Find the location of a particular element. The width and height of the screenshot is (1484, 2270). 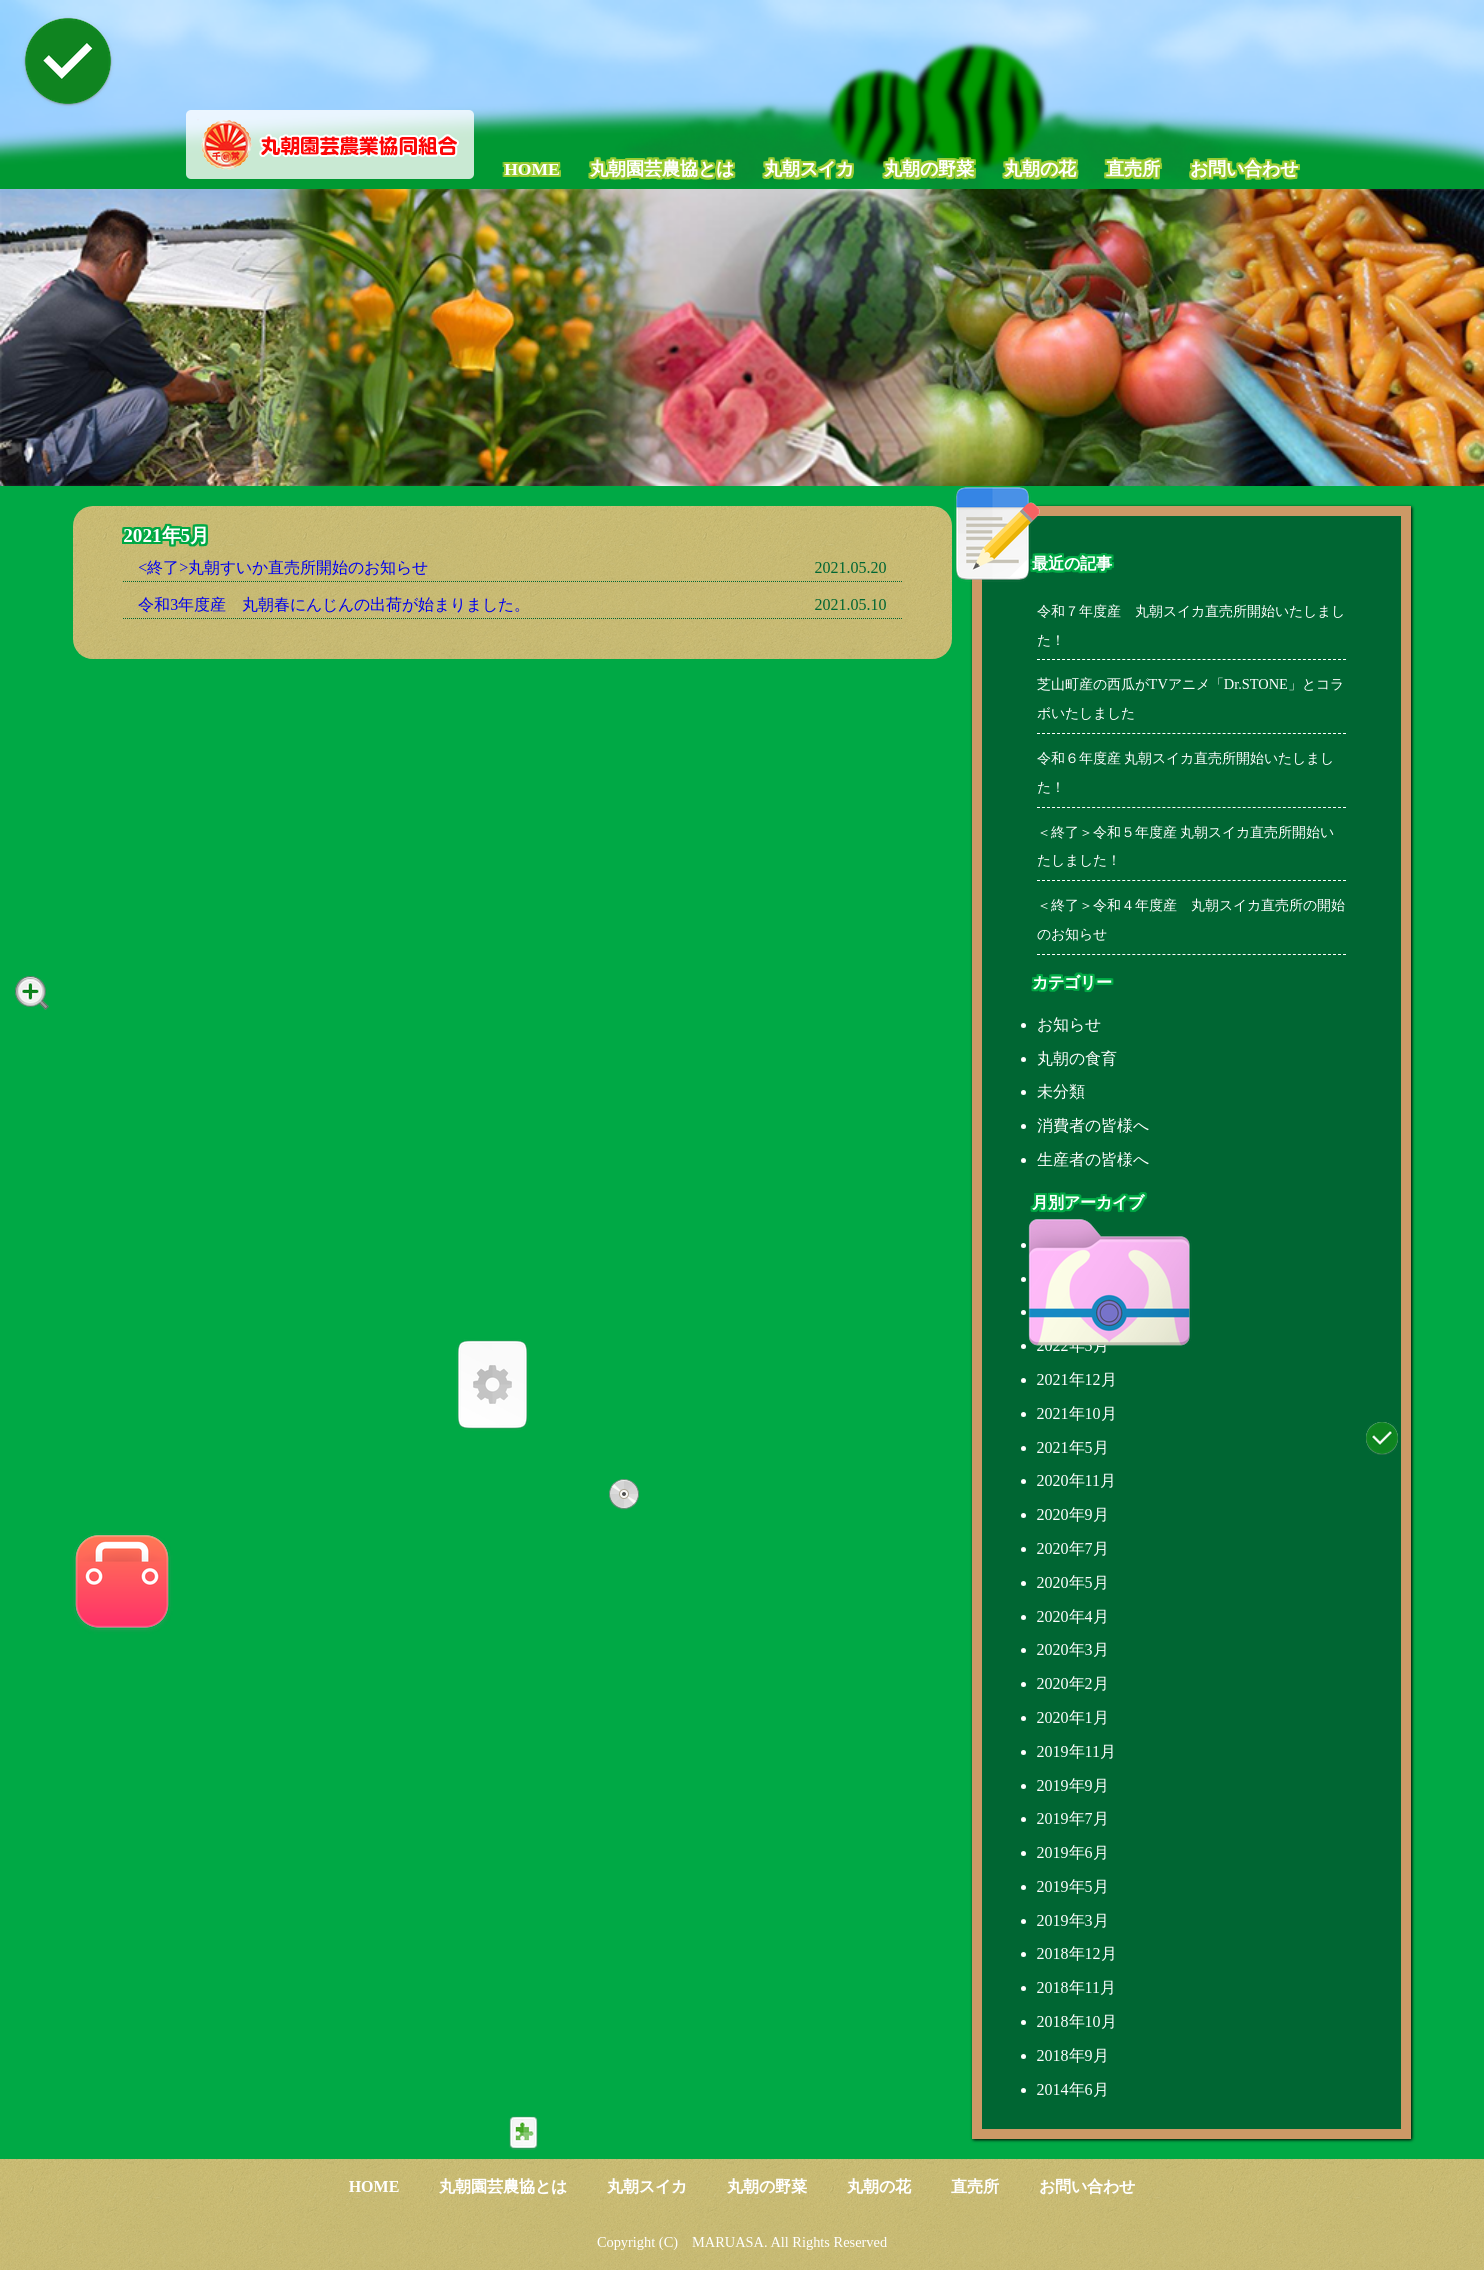

open the utilities folder is located at coordinates (122, 1583).